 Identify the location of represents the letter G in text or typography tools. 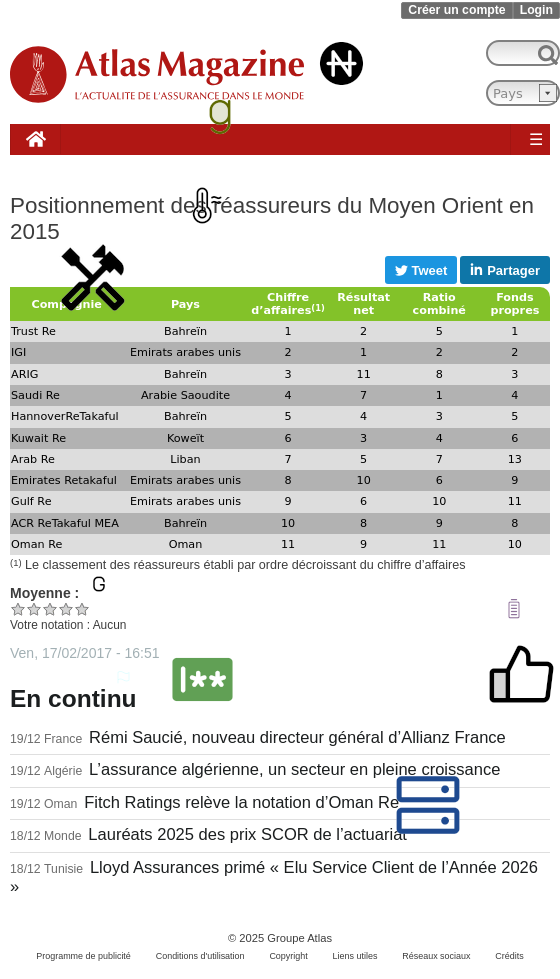
(99, 584).